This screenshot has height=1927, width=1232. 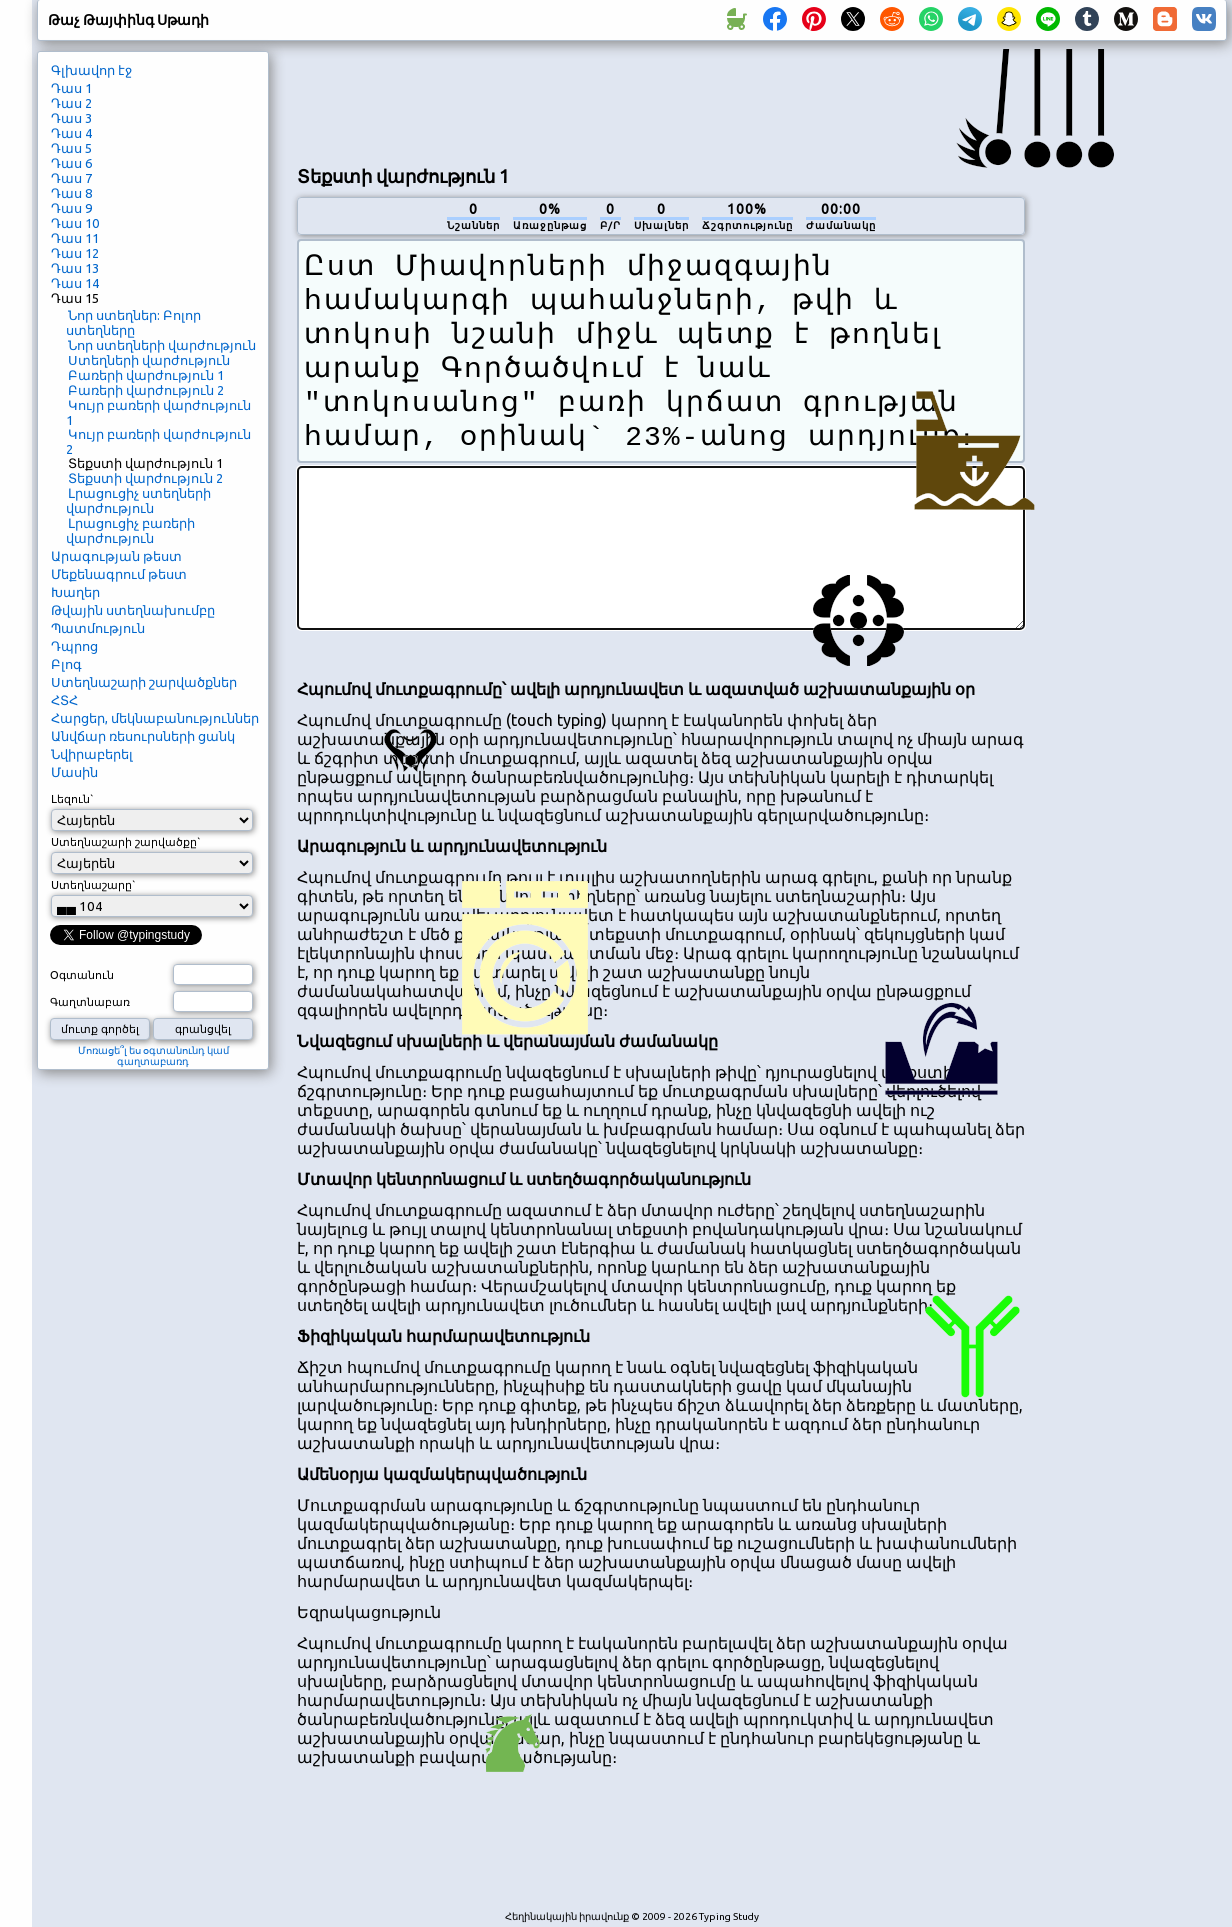 What do you see at coordinates (972, 1346) in the screenshot?
I see `view immune system or antibody information` at bounding box center [972, 1346].